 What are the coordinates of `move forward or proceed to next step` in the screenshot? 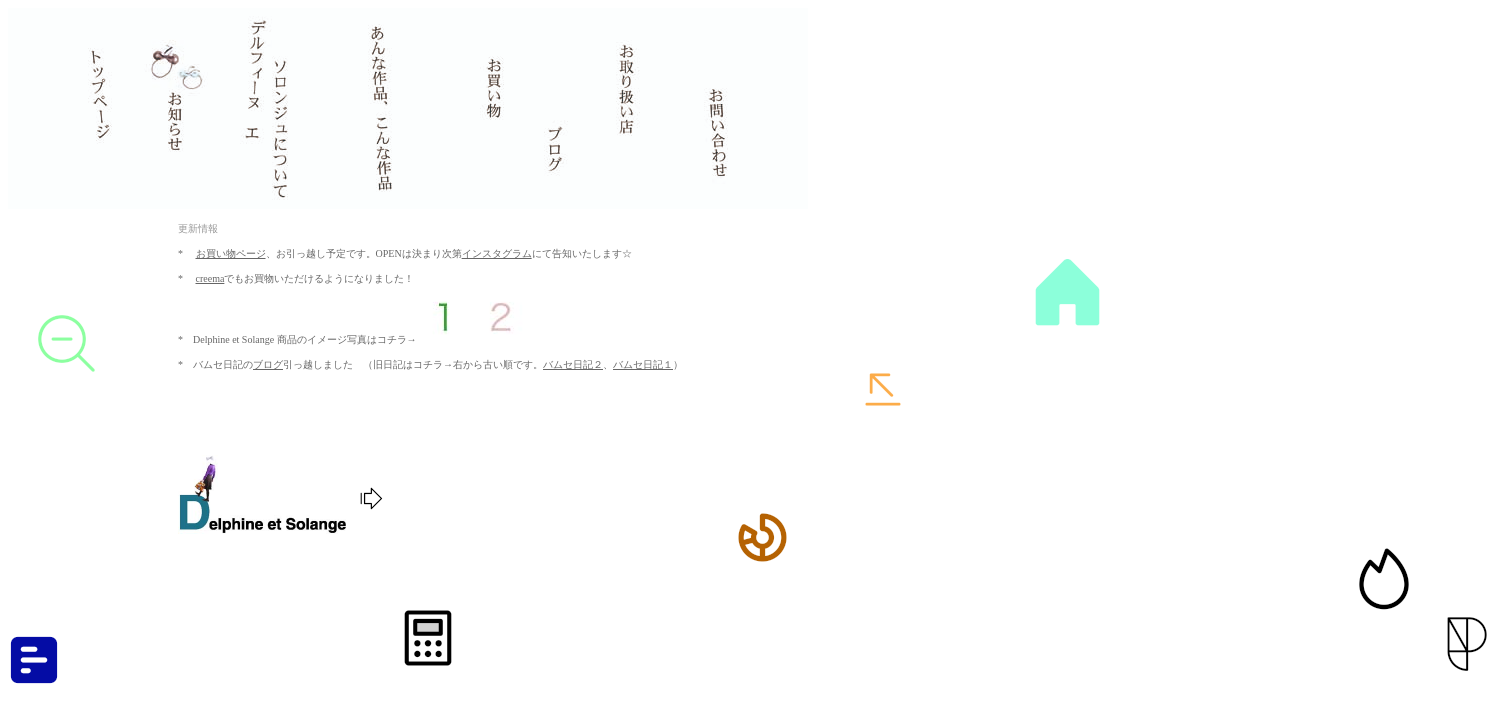 It's located at (370, 498).